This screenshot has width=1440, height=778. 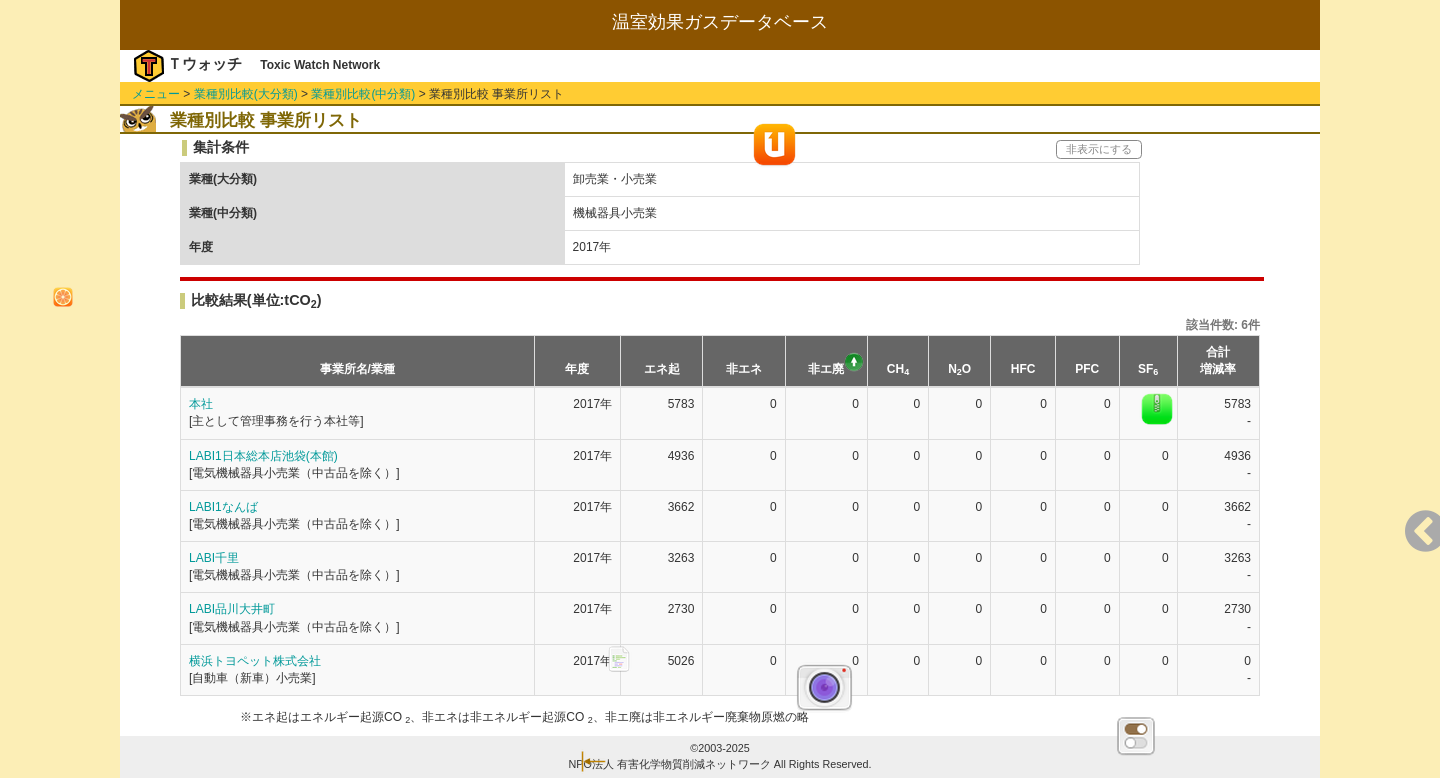 What do you see at coordinates (824, 687) in the screenshot?
I see `open cheese webcam application` at bounding box center [824, 687].